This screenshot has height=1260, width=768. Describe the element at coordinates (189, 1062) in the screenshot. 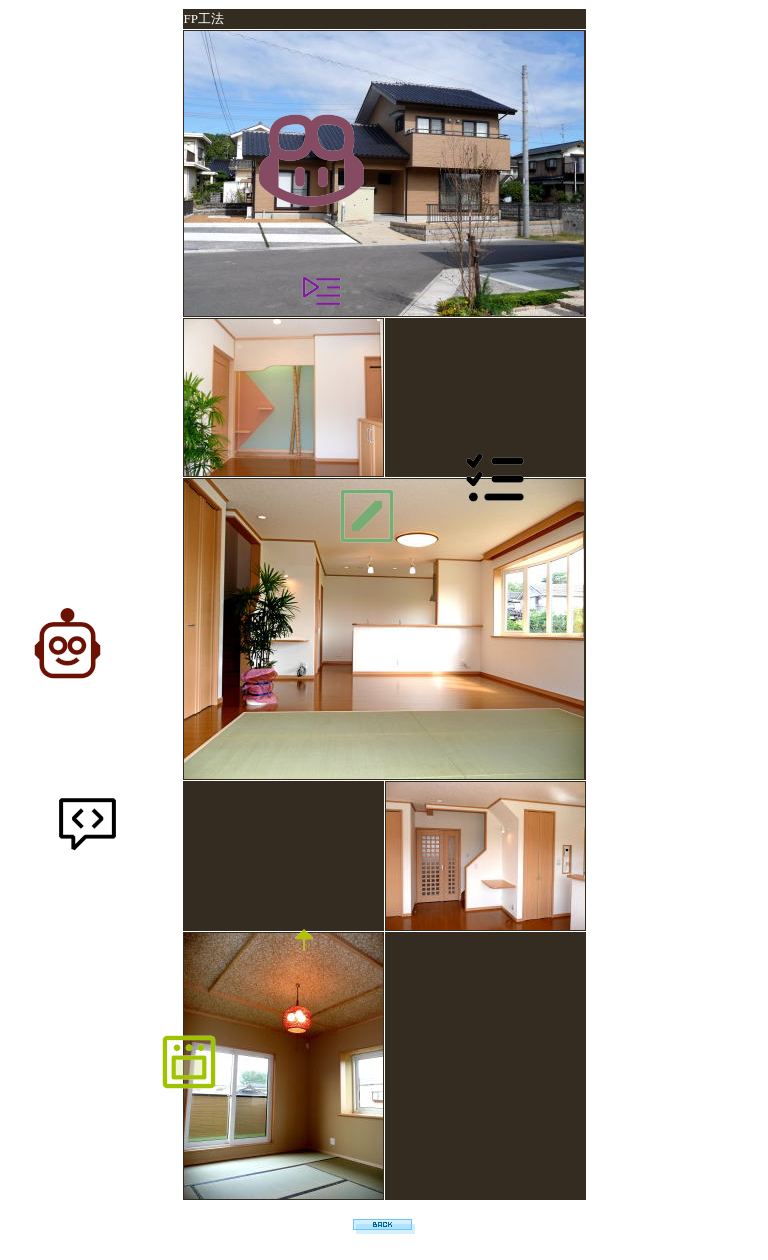

I see `access oven controls in a smart home app` at that location.